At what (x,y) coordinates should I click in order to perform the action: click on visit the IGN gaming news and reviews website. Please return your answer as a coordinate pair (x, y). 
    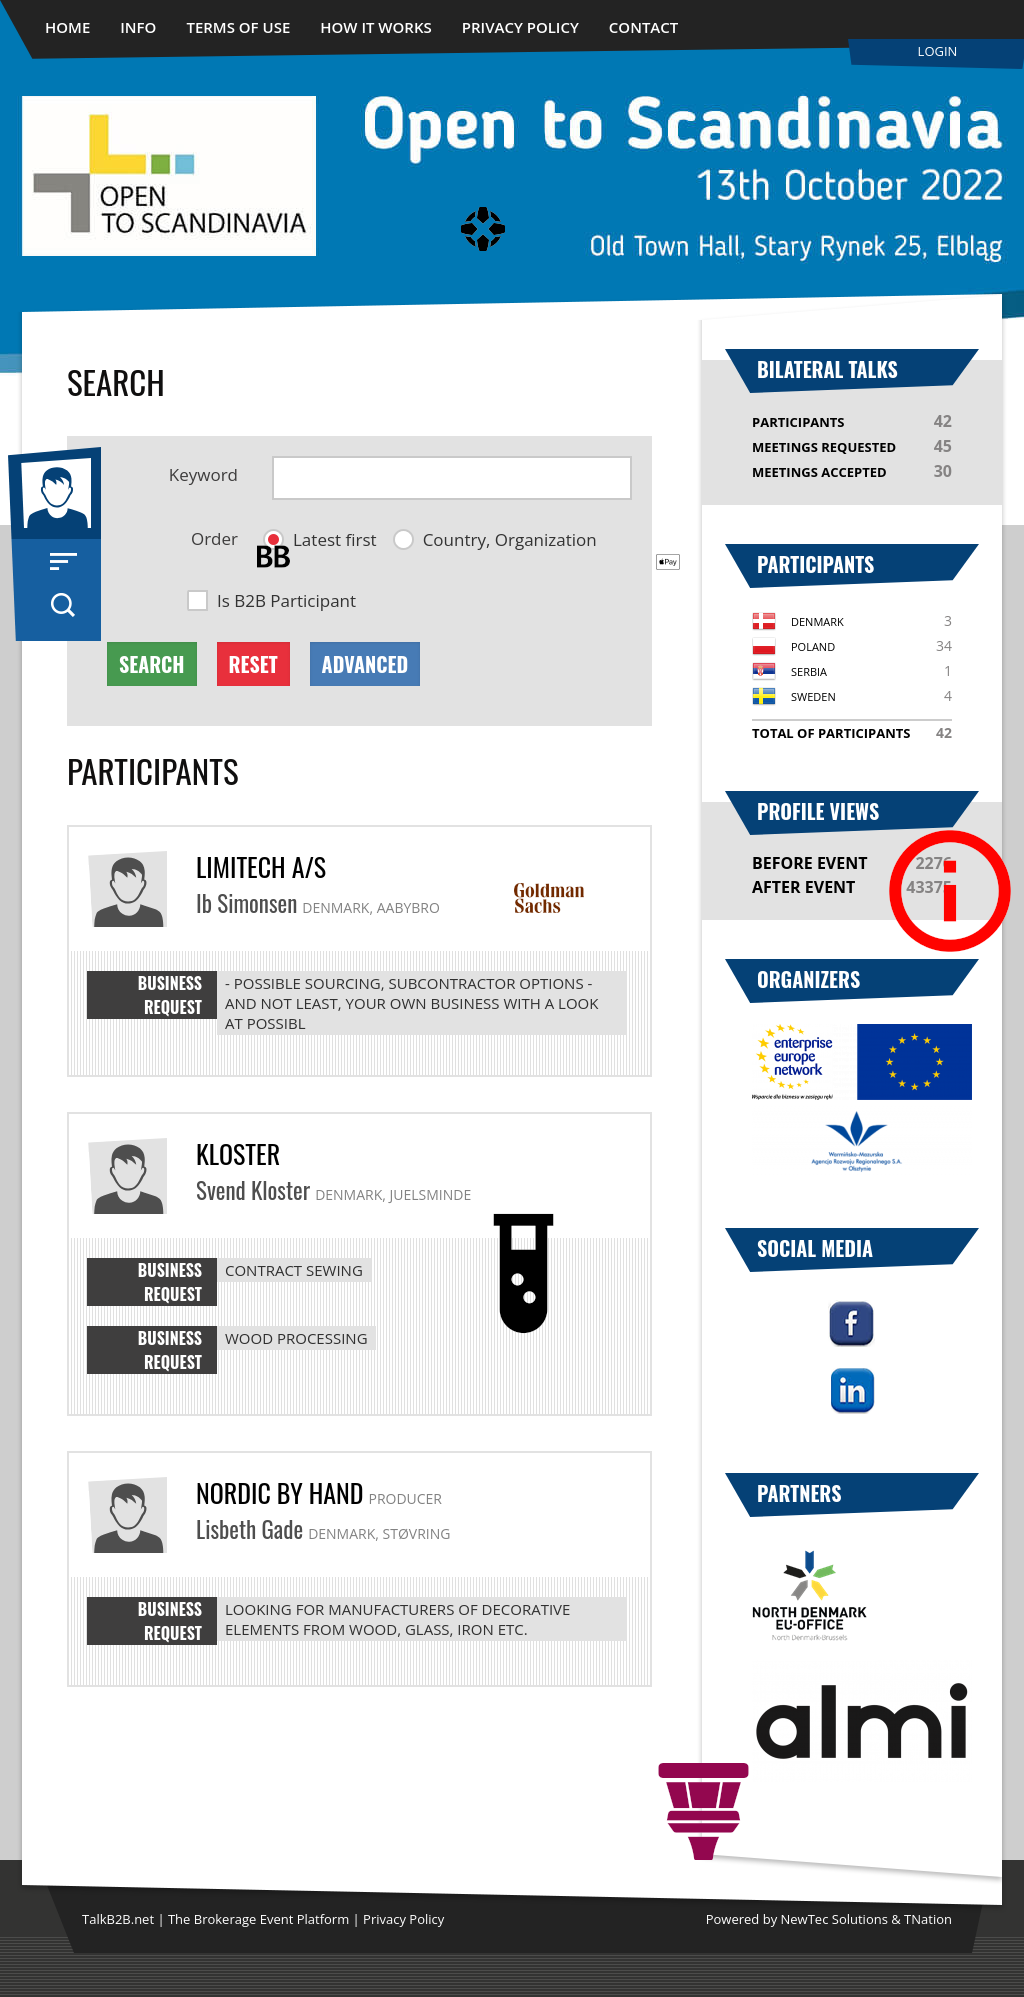
    Looking at the image, I should click on (483, 229).